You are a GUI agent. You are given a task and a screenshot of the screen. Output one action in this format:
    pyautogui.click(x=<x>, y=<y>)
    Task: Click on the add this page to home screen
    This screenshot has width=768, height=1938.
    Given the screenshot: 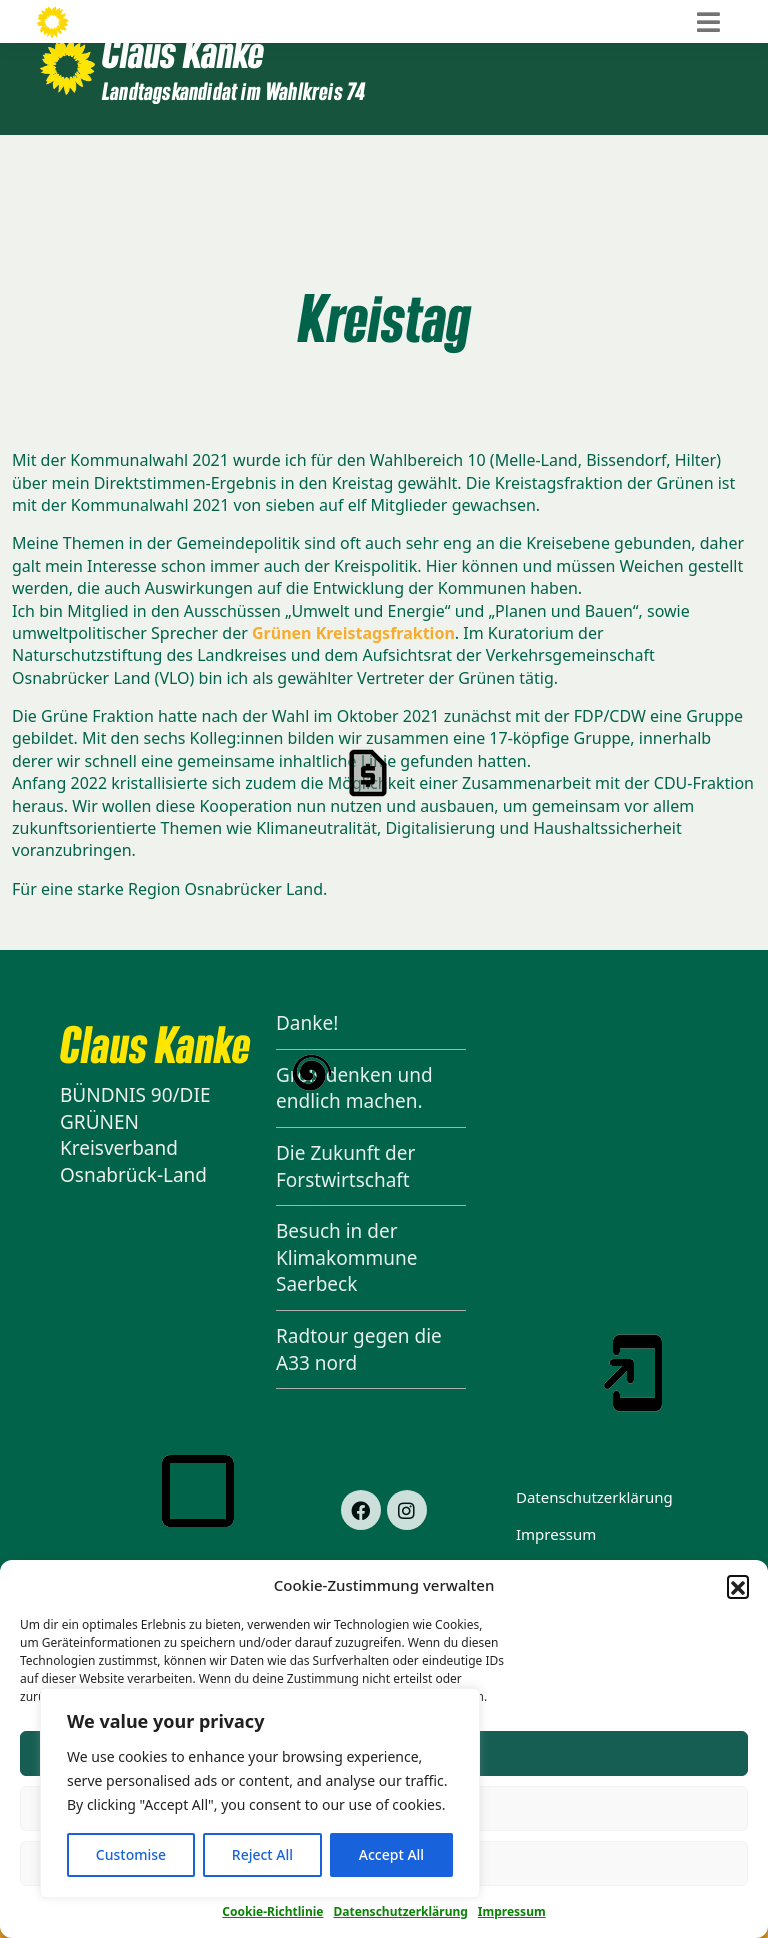 What is the action you would take?
    pyautogui.click(x=634, y=1373)
    